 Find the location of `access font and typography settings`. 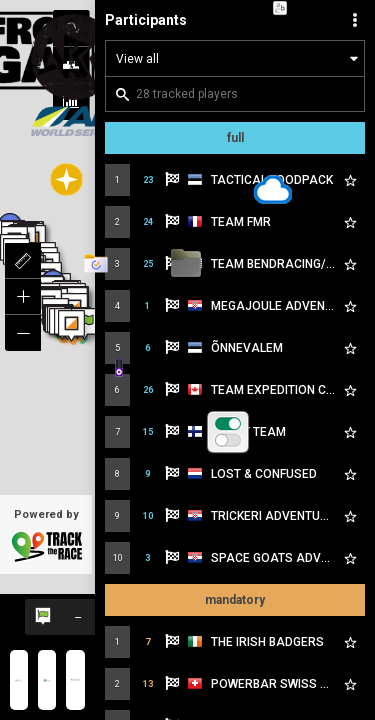

access font and typography settings is located at coordinates (280, 8).